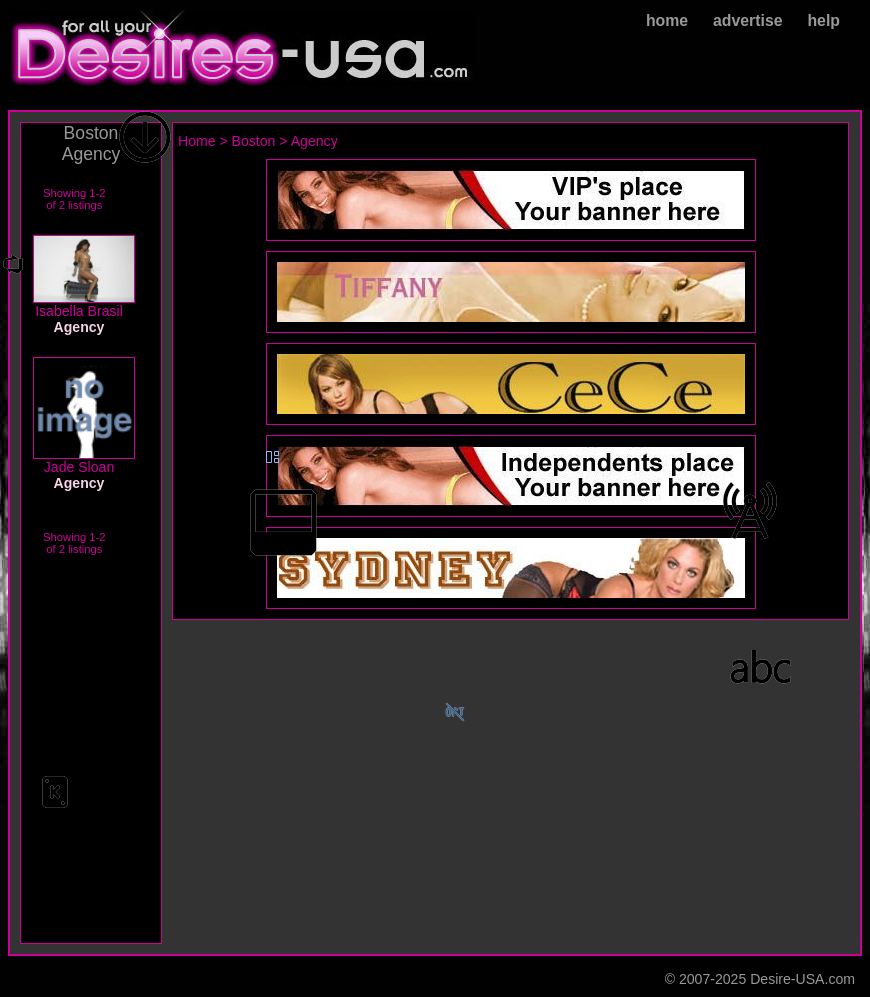 This screenshot has height=997, width=870. Describe the element at coordinates (145, 137) in the screenshot. I see `download a file or resource` at that location.